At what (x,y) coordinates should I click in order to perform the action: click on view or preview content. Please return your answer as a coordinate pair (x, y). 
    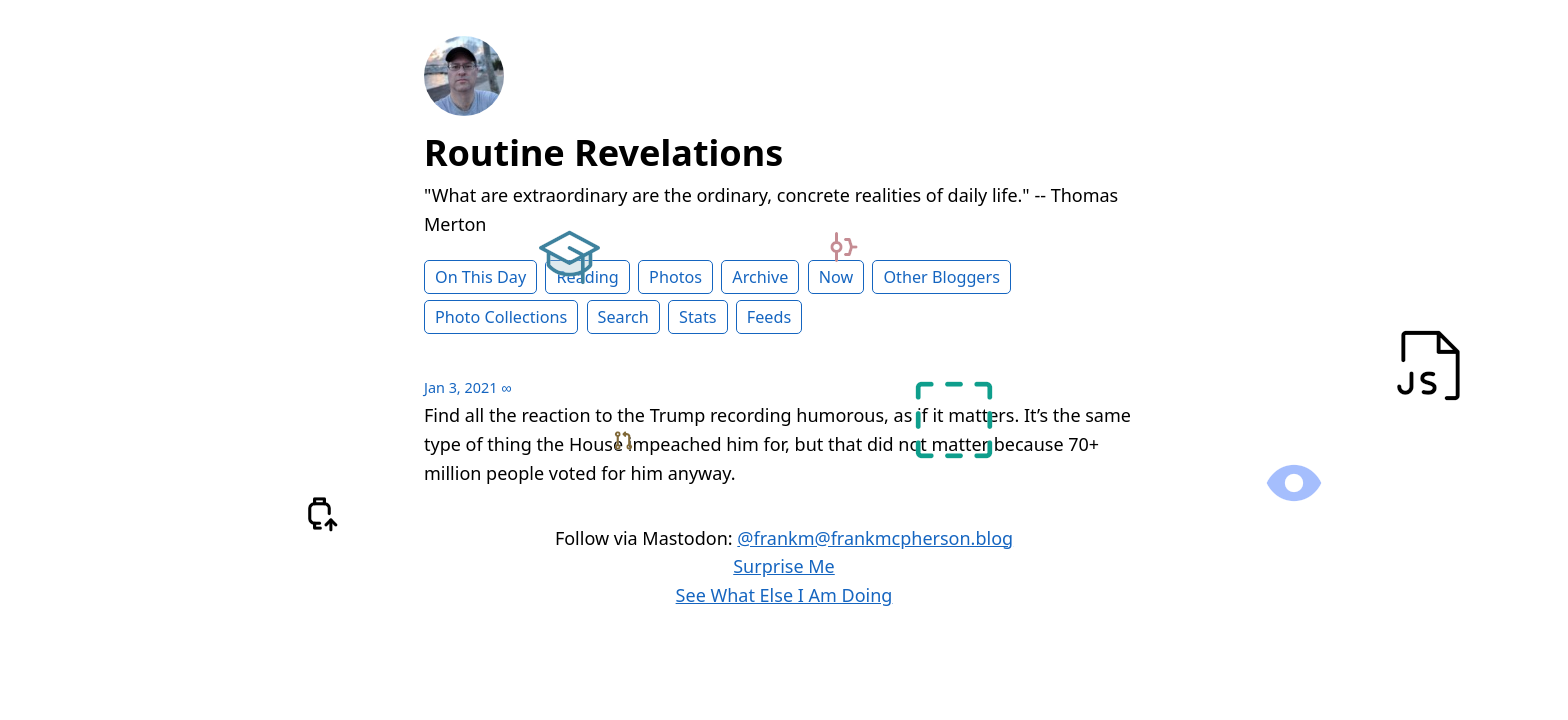
    Looking at the image, I should click on (1294, 483).